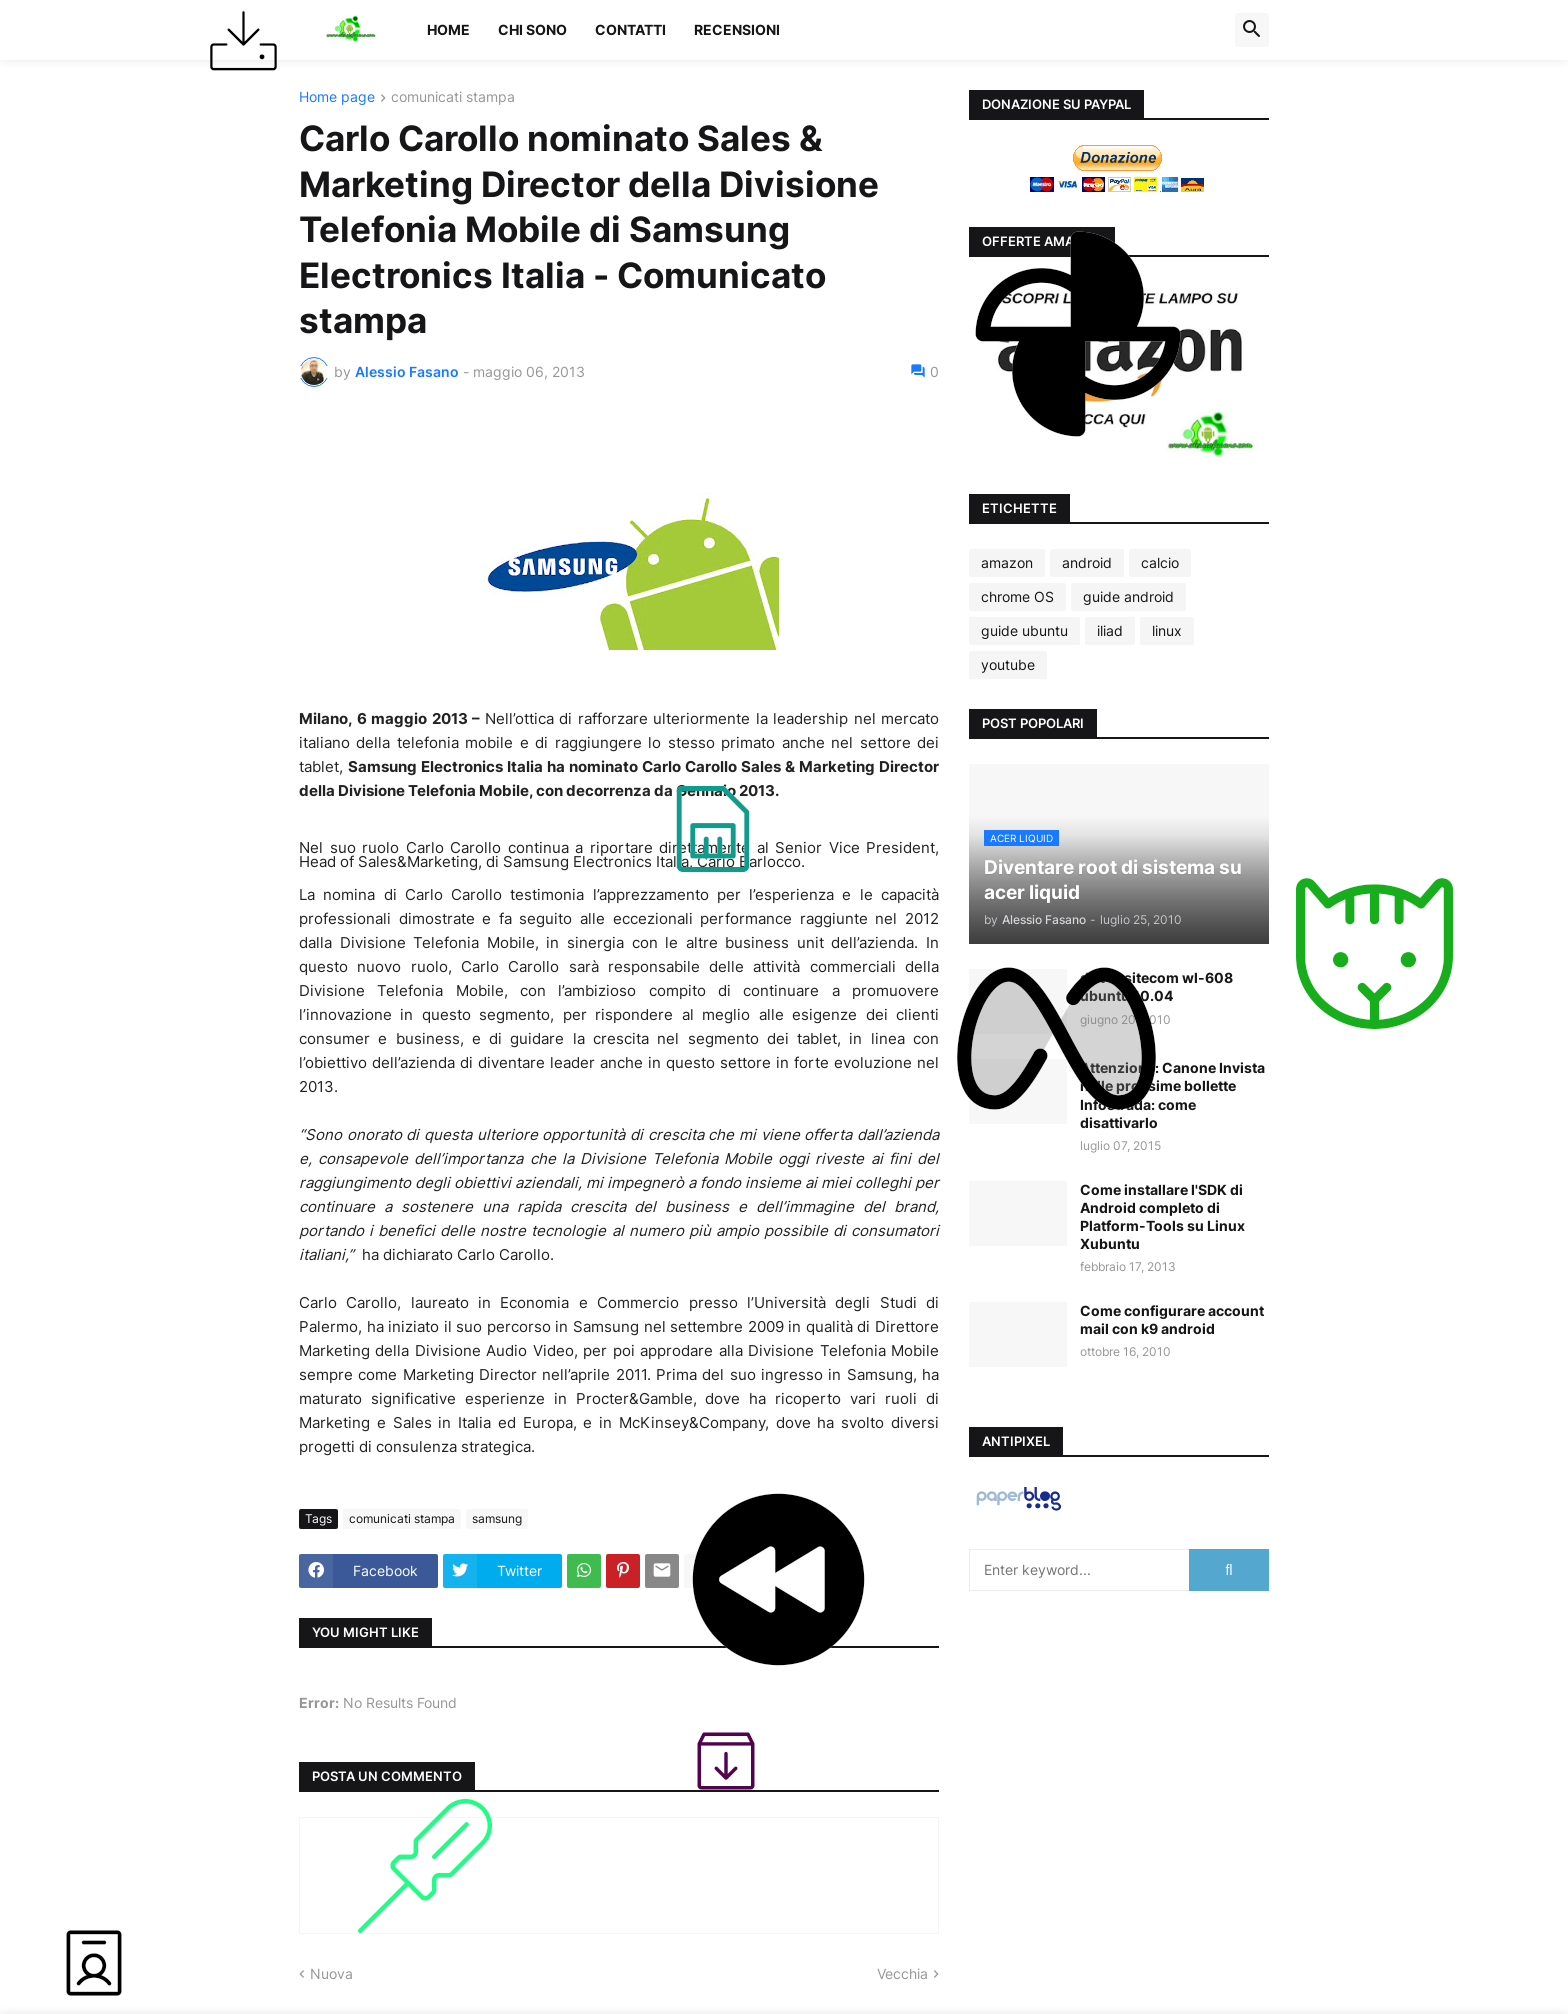 The width and height of the screenshot is (1568, 2014). I want to click on download to storage or archive, so click(726, 1761).